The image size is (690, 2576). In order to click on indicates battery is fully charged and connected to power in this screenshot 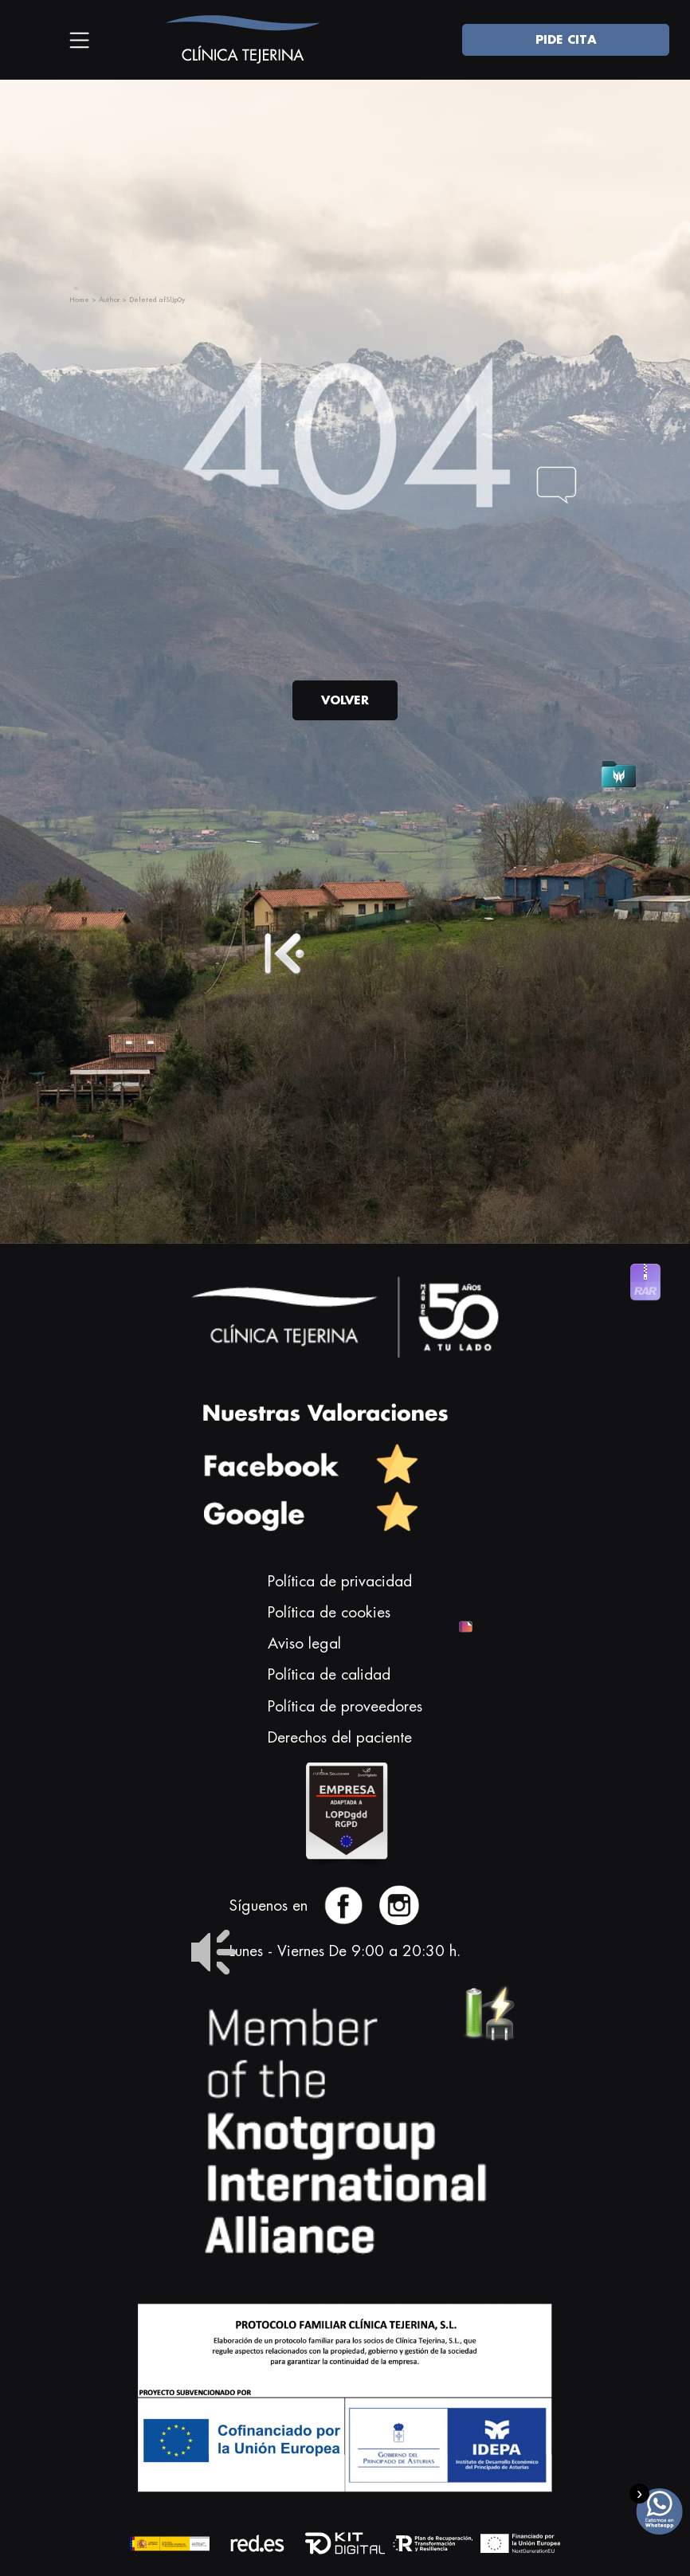, I will do `click(487, 2013)`.